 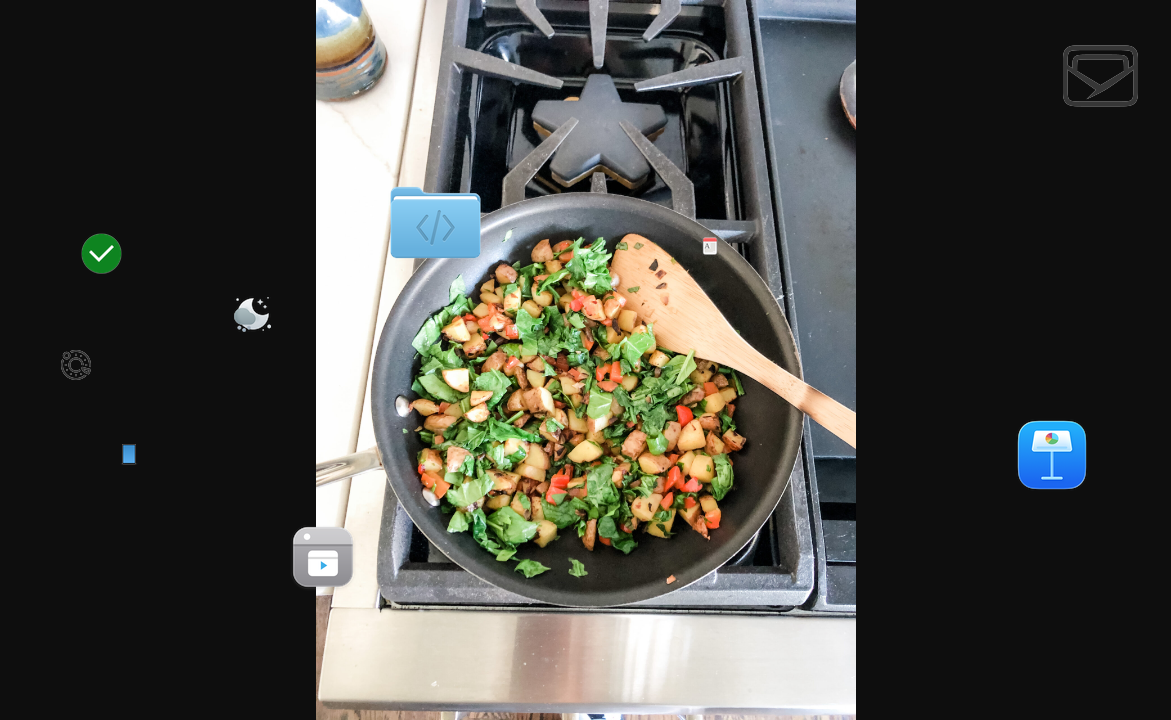 What do you see at coordinates (252, 314) in the screenshot?
I see `indicates scattered snow conditions at night` at bounding box center [252, 314].